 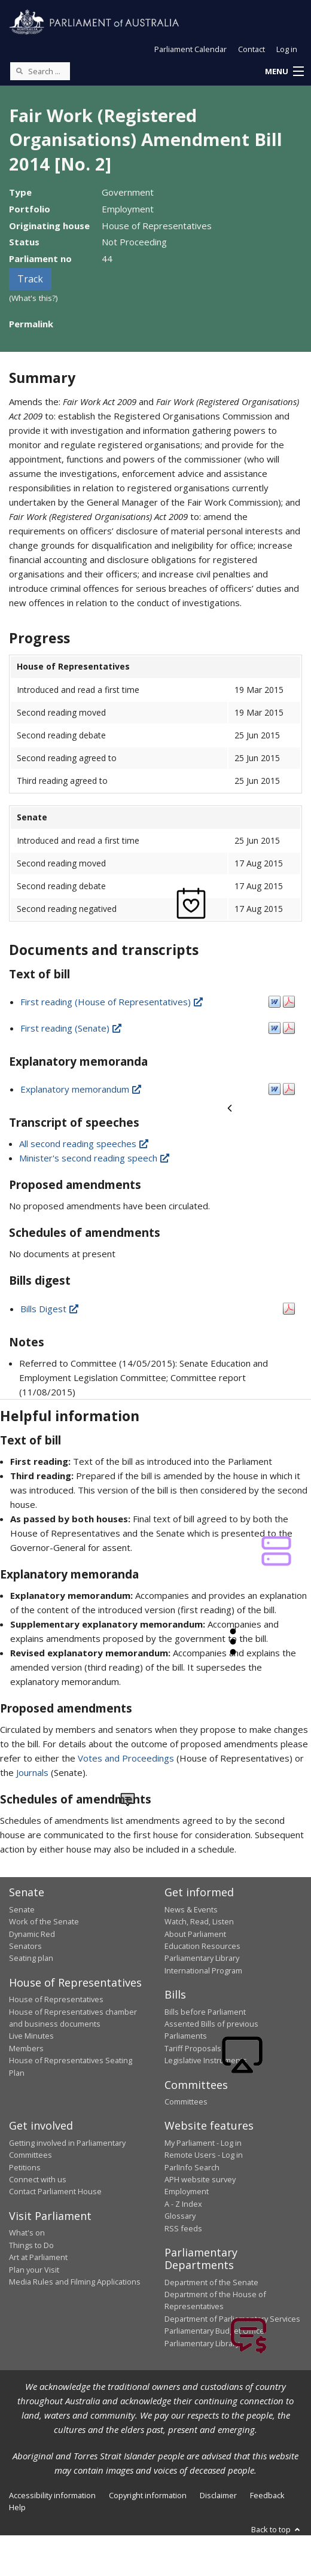 I want to click on view payment or transaction messages, so click(x=248, y=2334).